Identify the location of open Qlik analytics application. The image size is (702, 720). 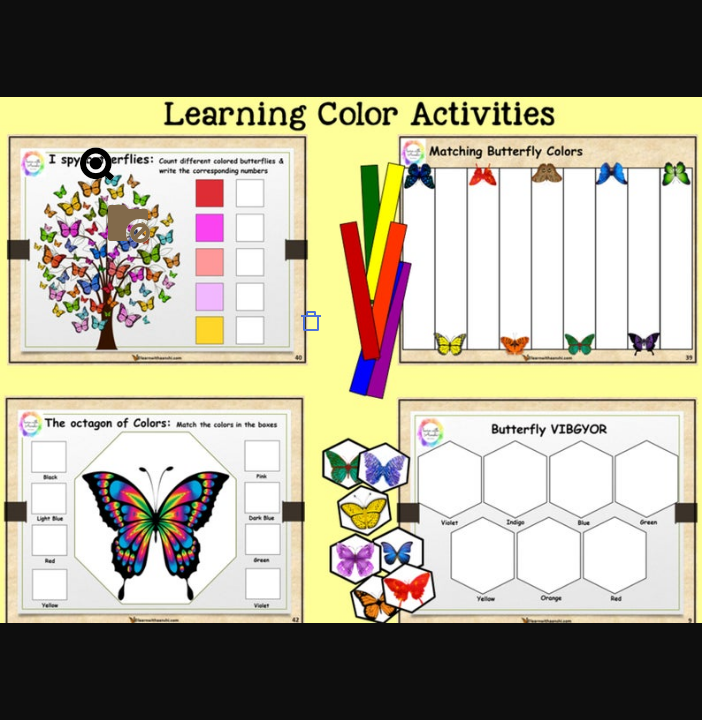
(97, 164).